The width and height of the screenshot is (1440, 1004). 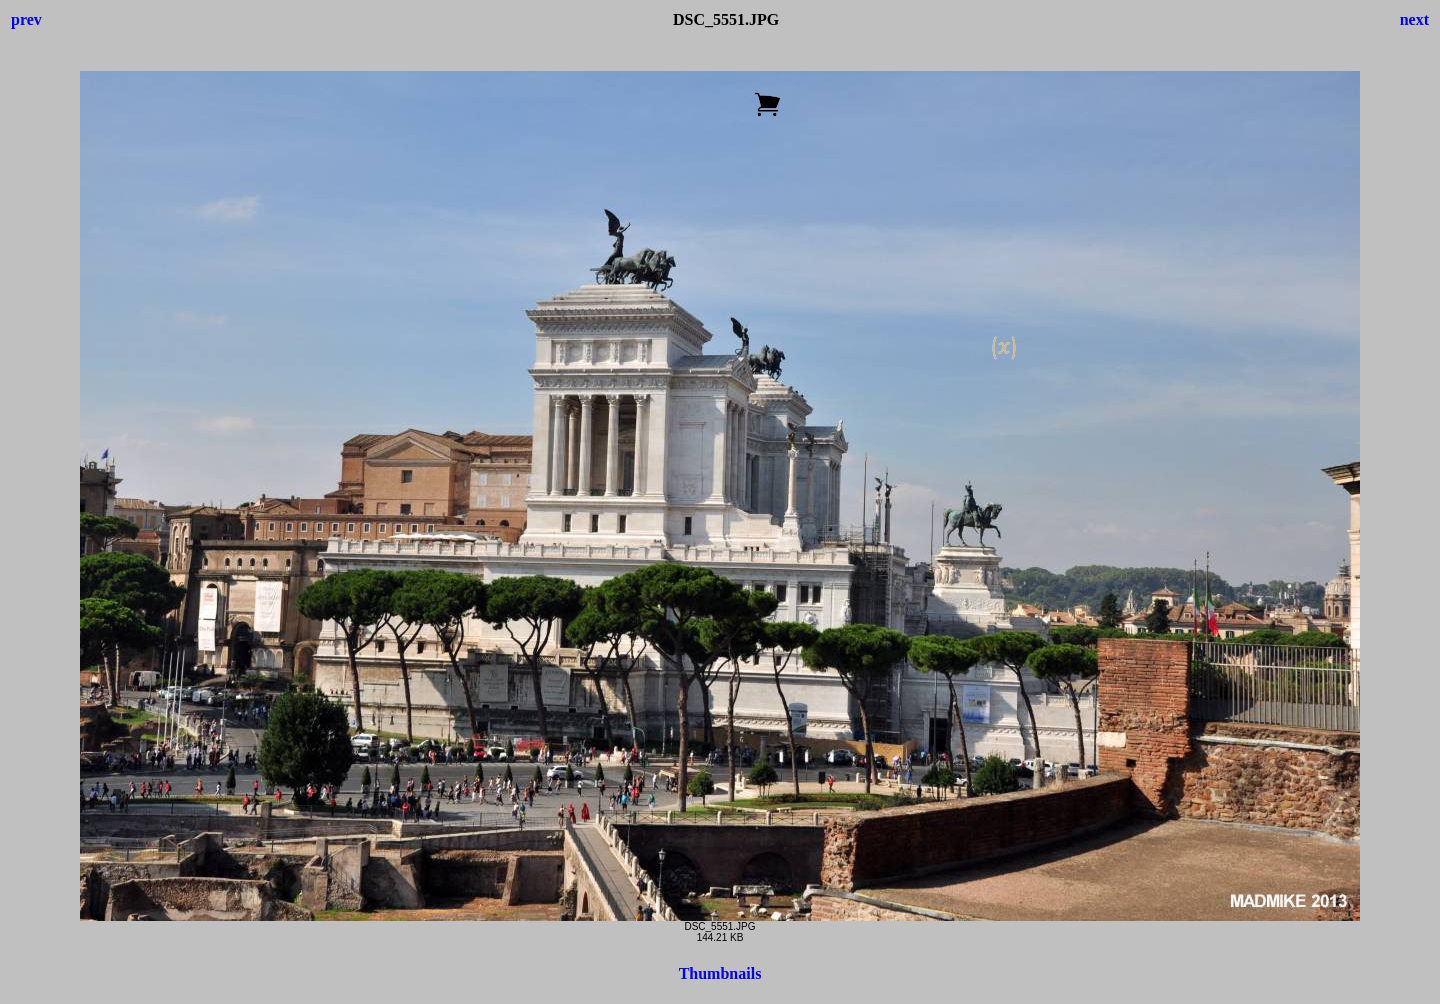 What do you see at coordinates (767, 104) in the screenshot?
I see `view your shopping cart` at bounding box center [767, 104].